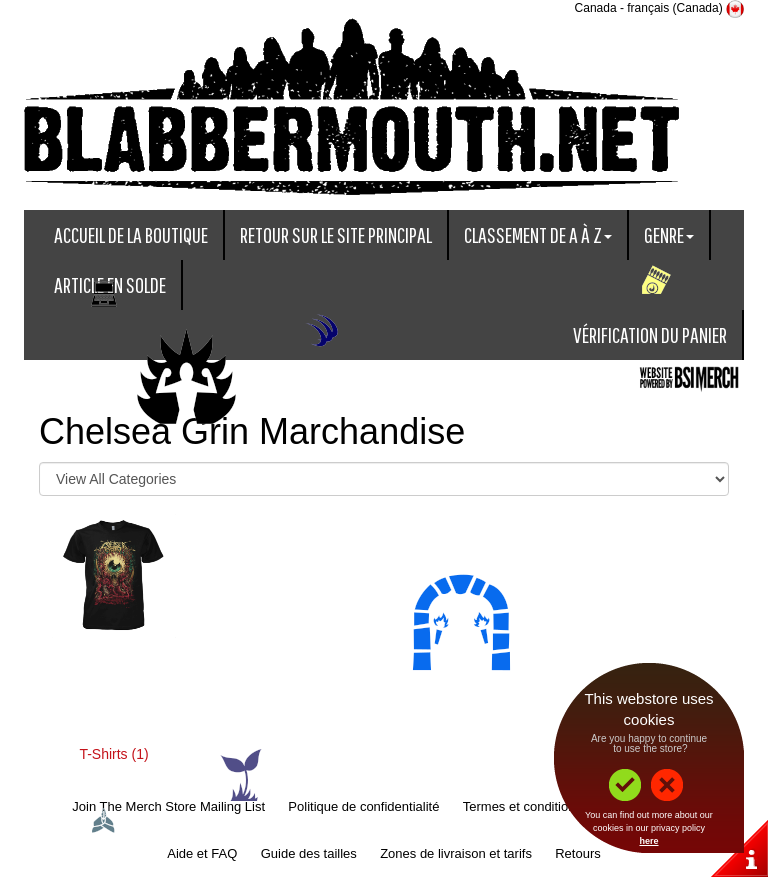 The width and height of the screenshot is (768, 877). What do you see at coordinates (104, 294) in the screenshot?
I see `access desktop or laptop version of the site` at bounding box center [104, 294].